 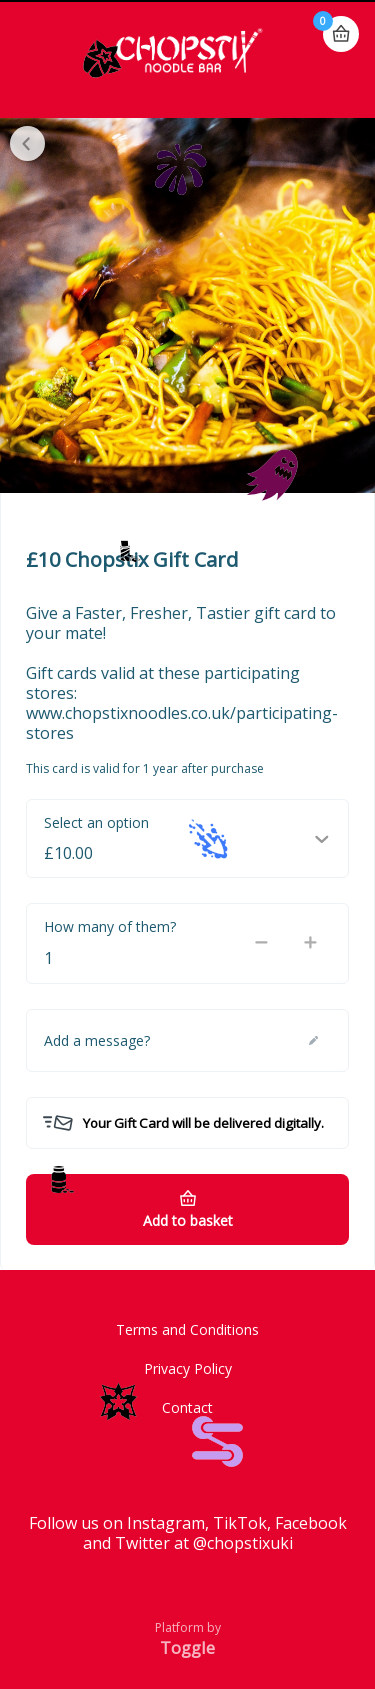 What do you see at coordinates (102, 59) in the screenshot?
I see `star fruit or carambola item in a game inventory` at bounding box center [102, 59].